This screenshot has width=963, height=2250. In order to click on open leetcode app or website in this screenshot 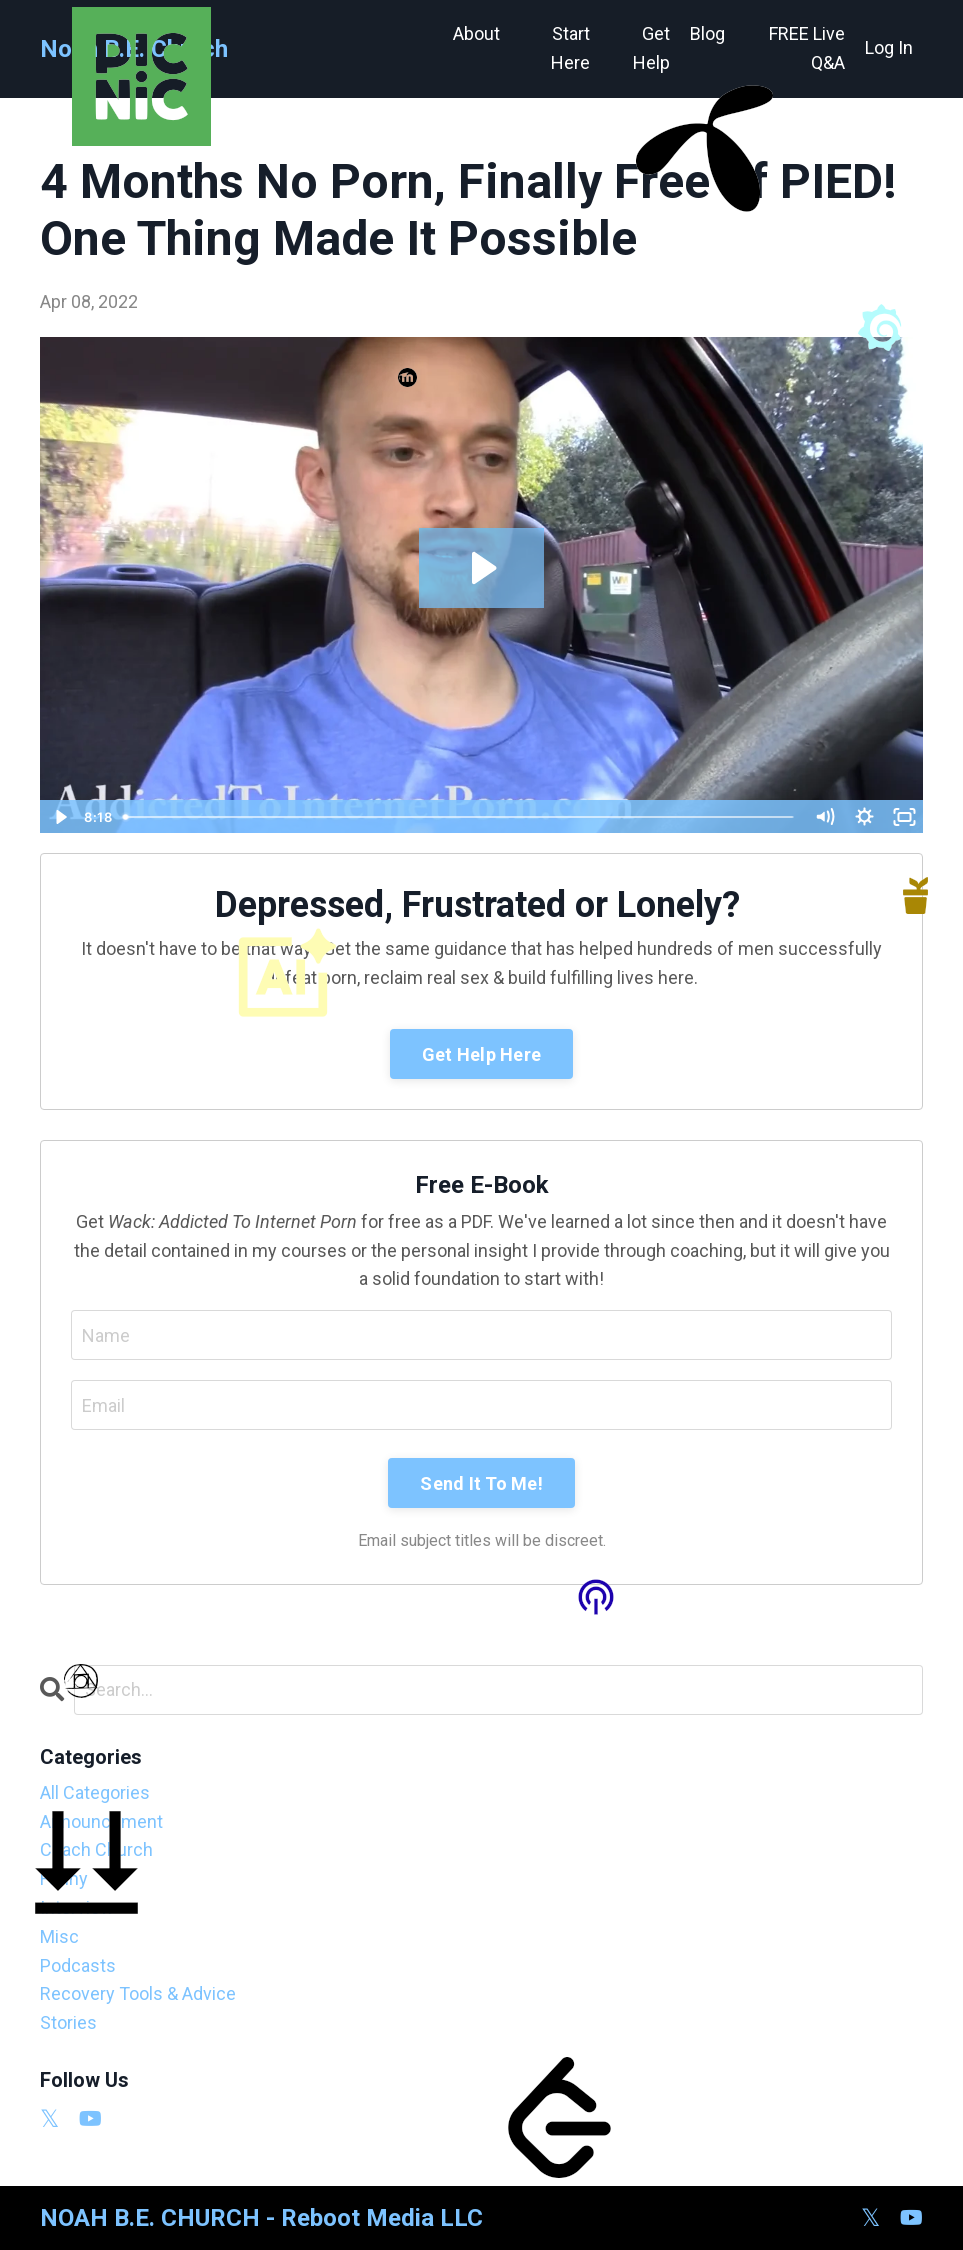, I will do `click(559, 2117)`.